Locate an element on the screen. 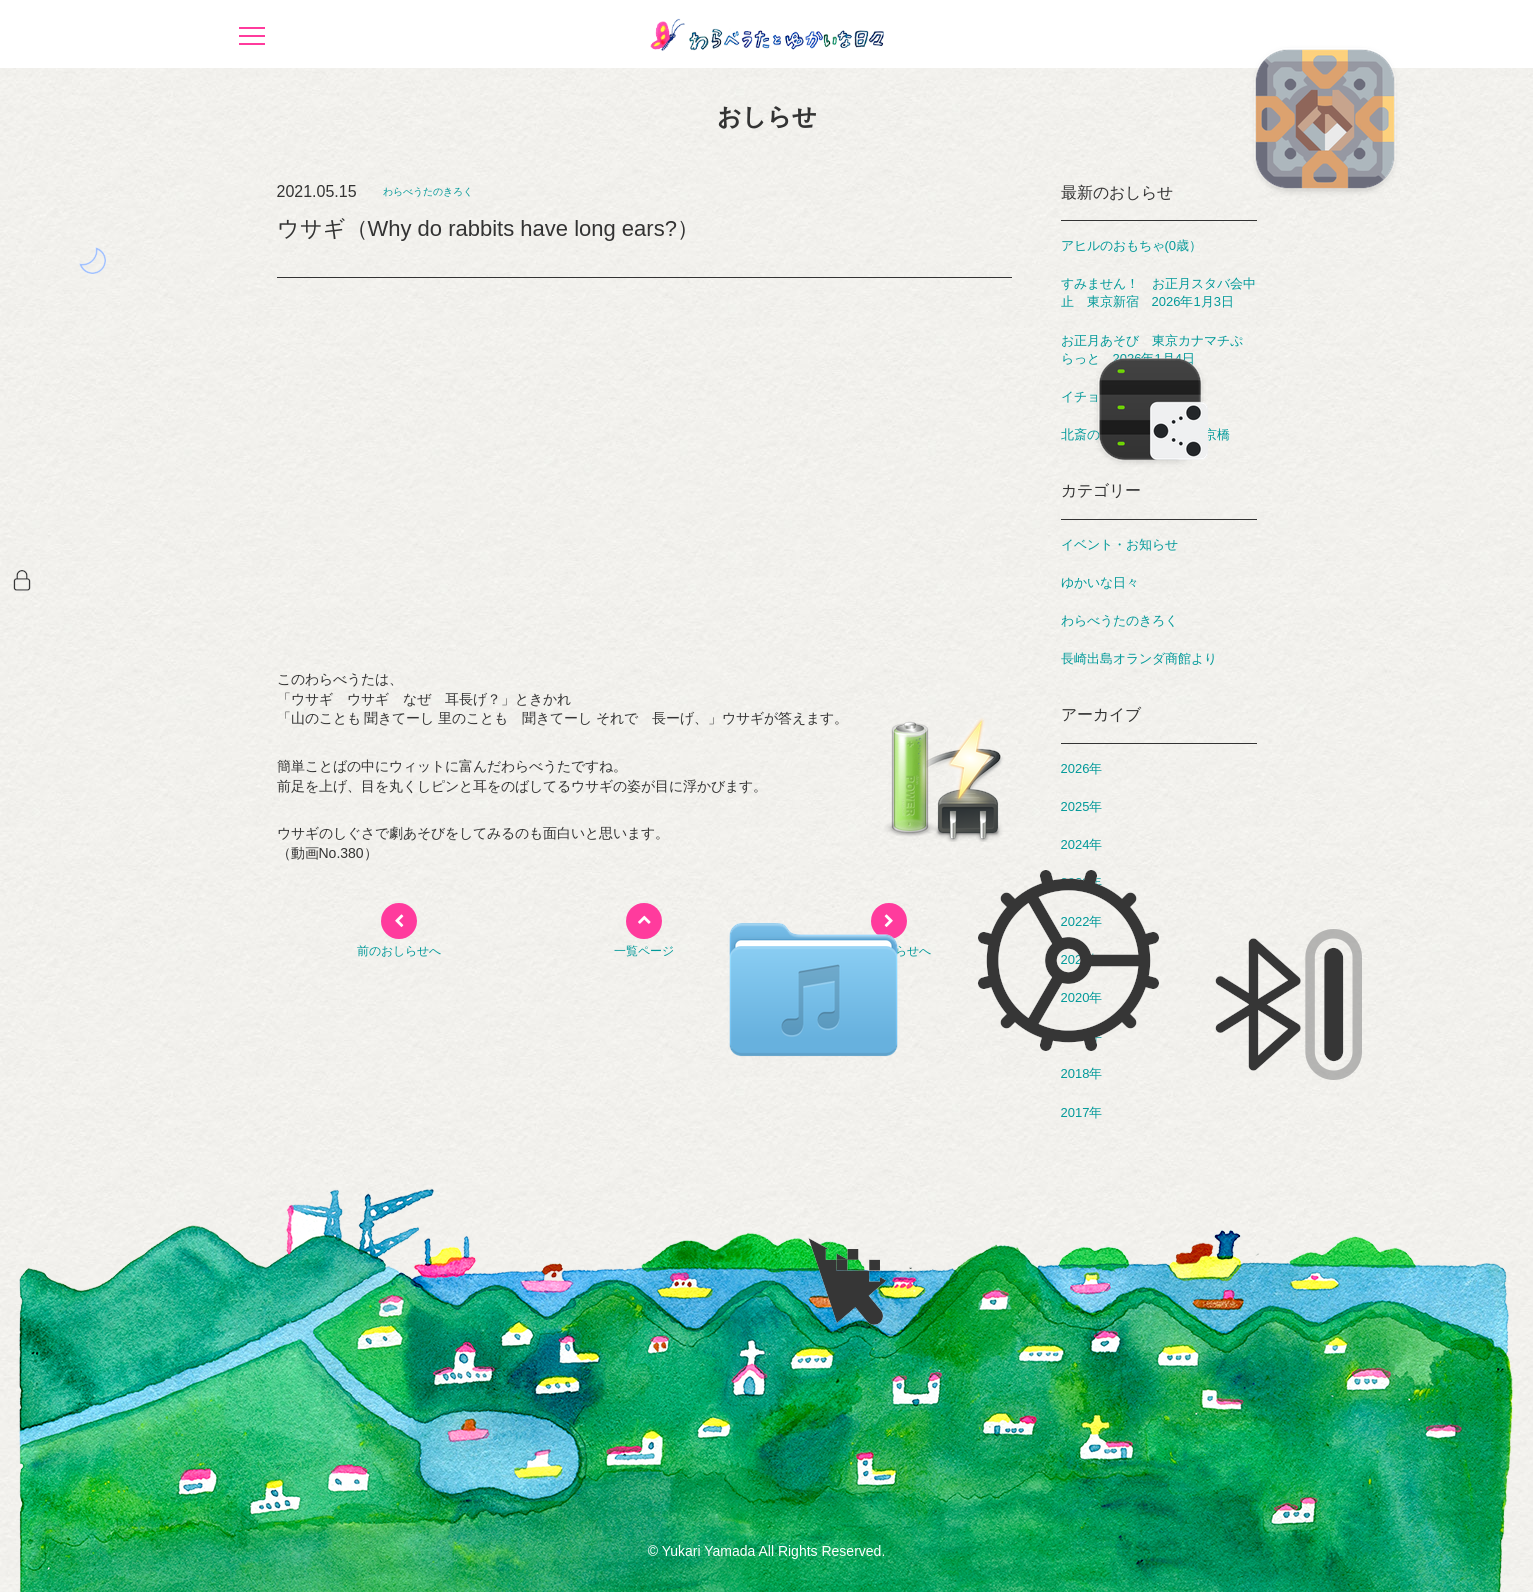 This screenshot has height=1592, width=1533. launch mindustry game is located at coordinates (1325, 119).